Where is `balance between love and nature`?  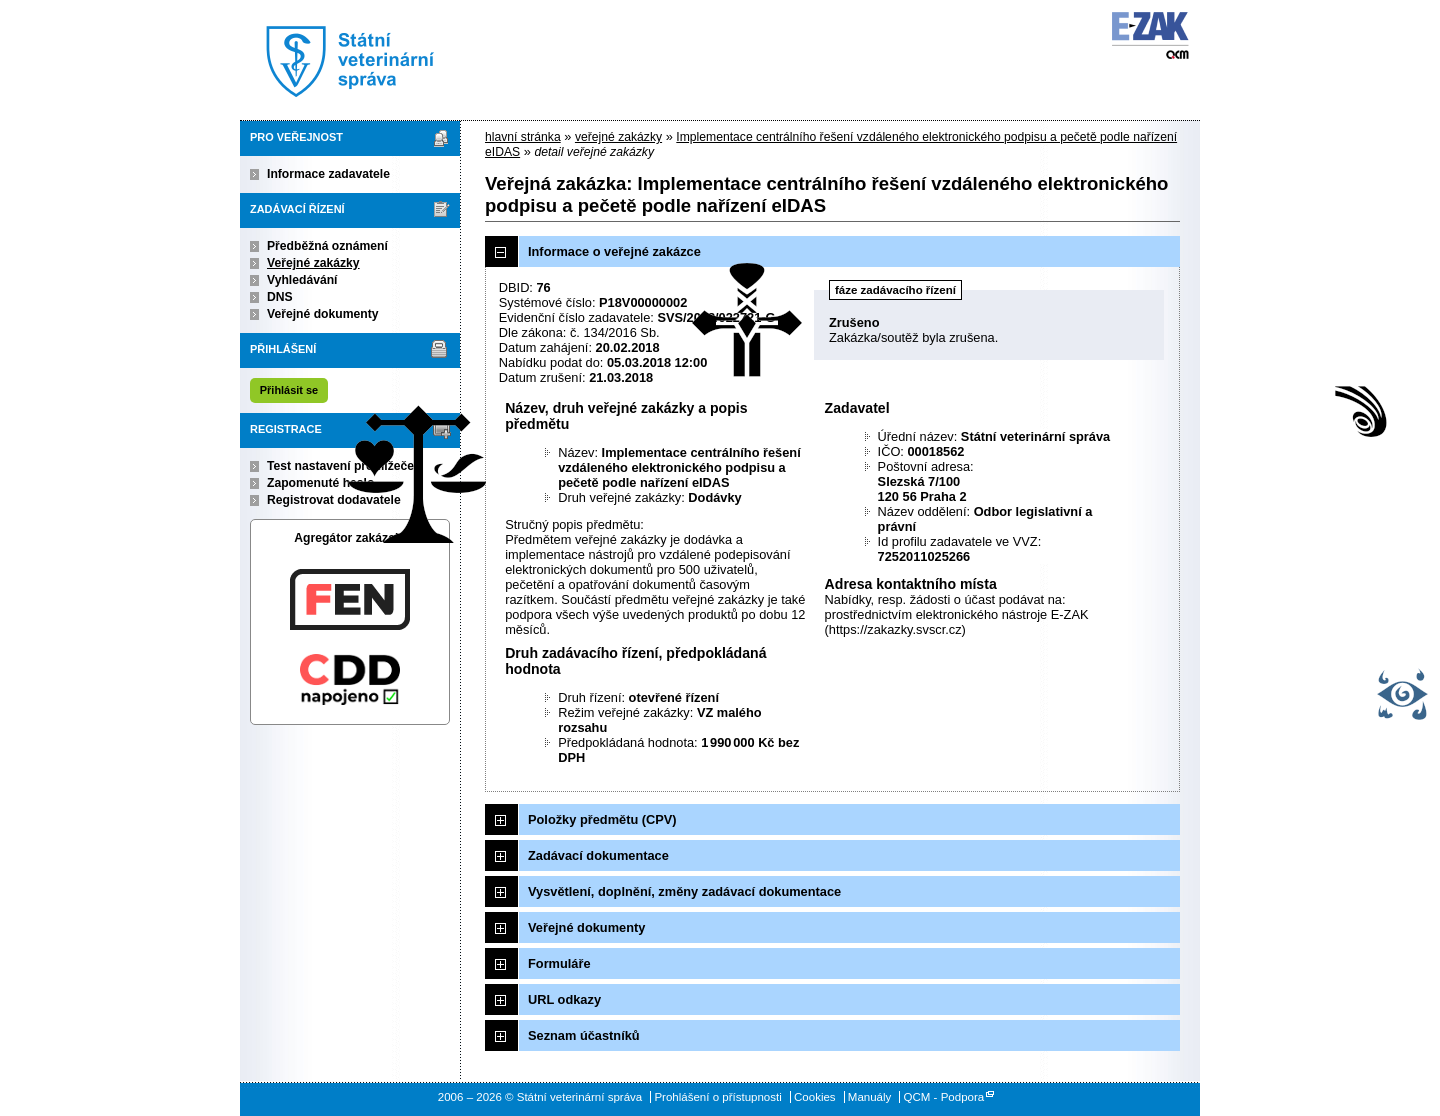 balance between love and nature is located at coordinates (417, 473).